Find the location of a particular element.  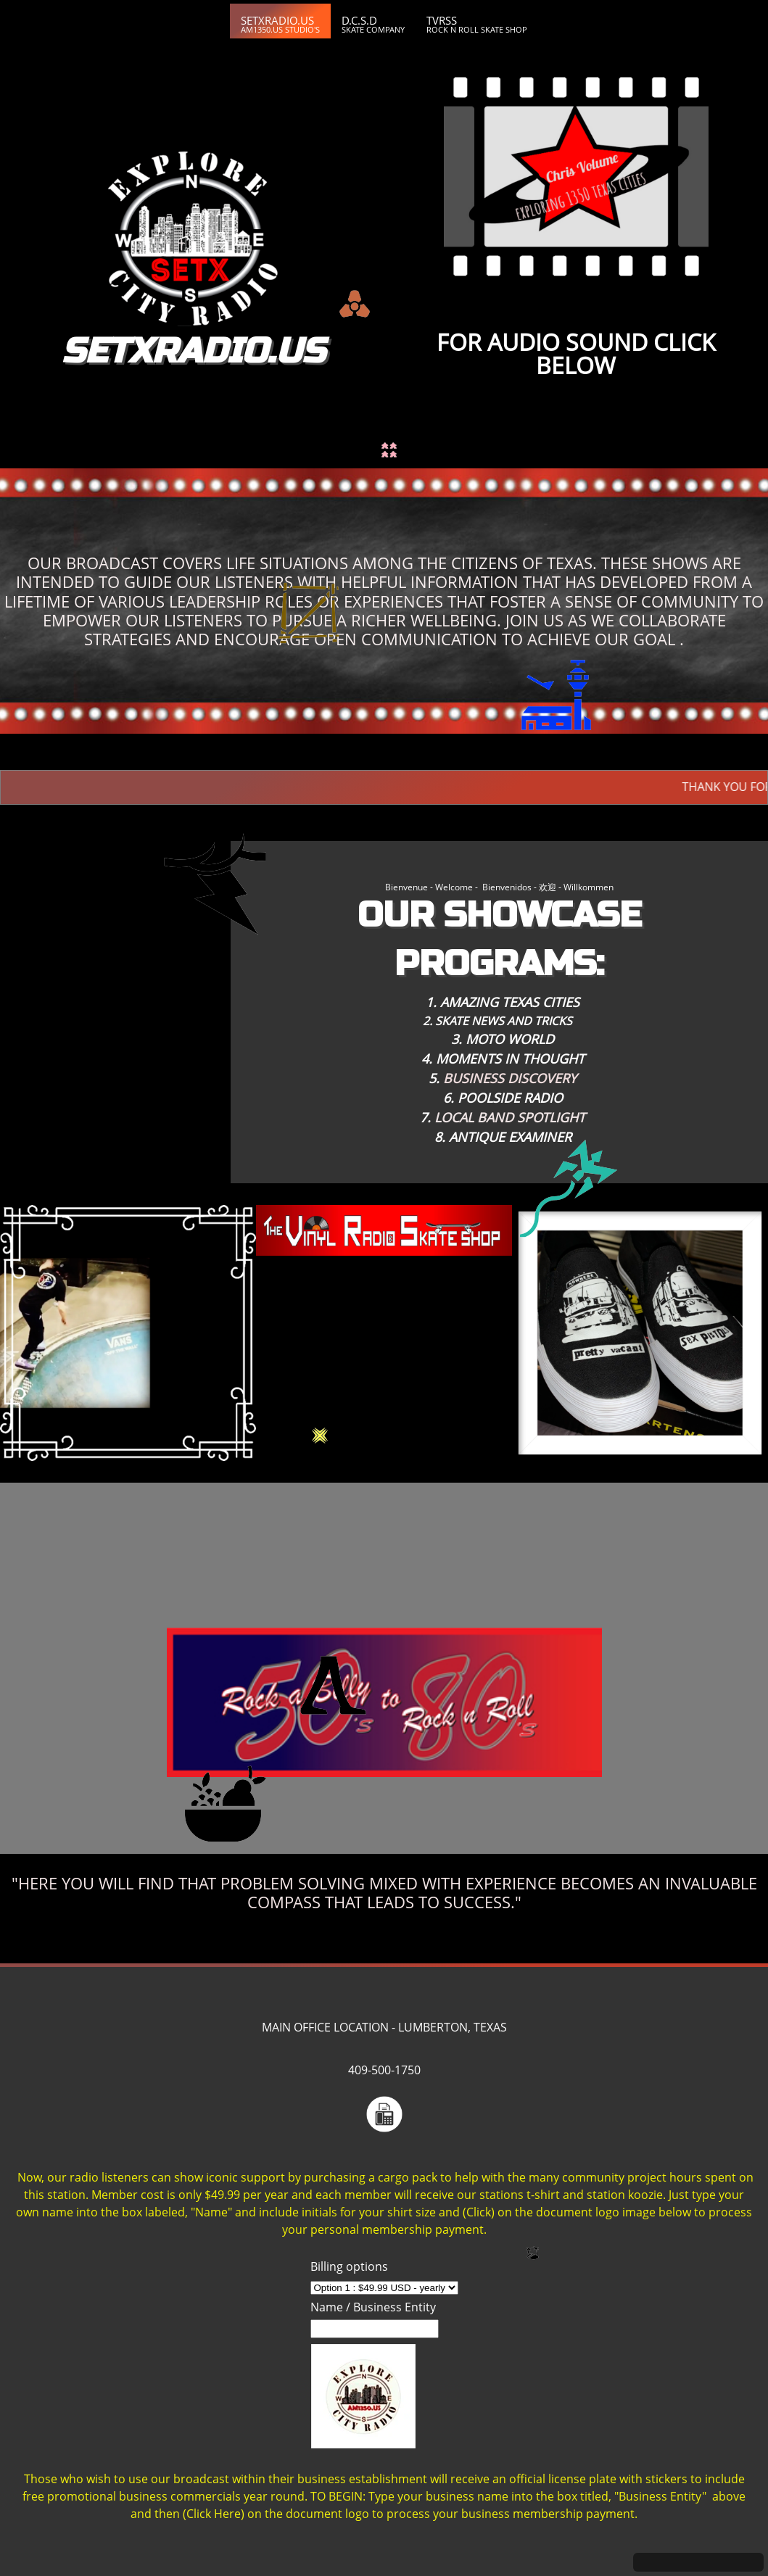

frame or crop an image is located at coordinates (308, 613).